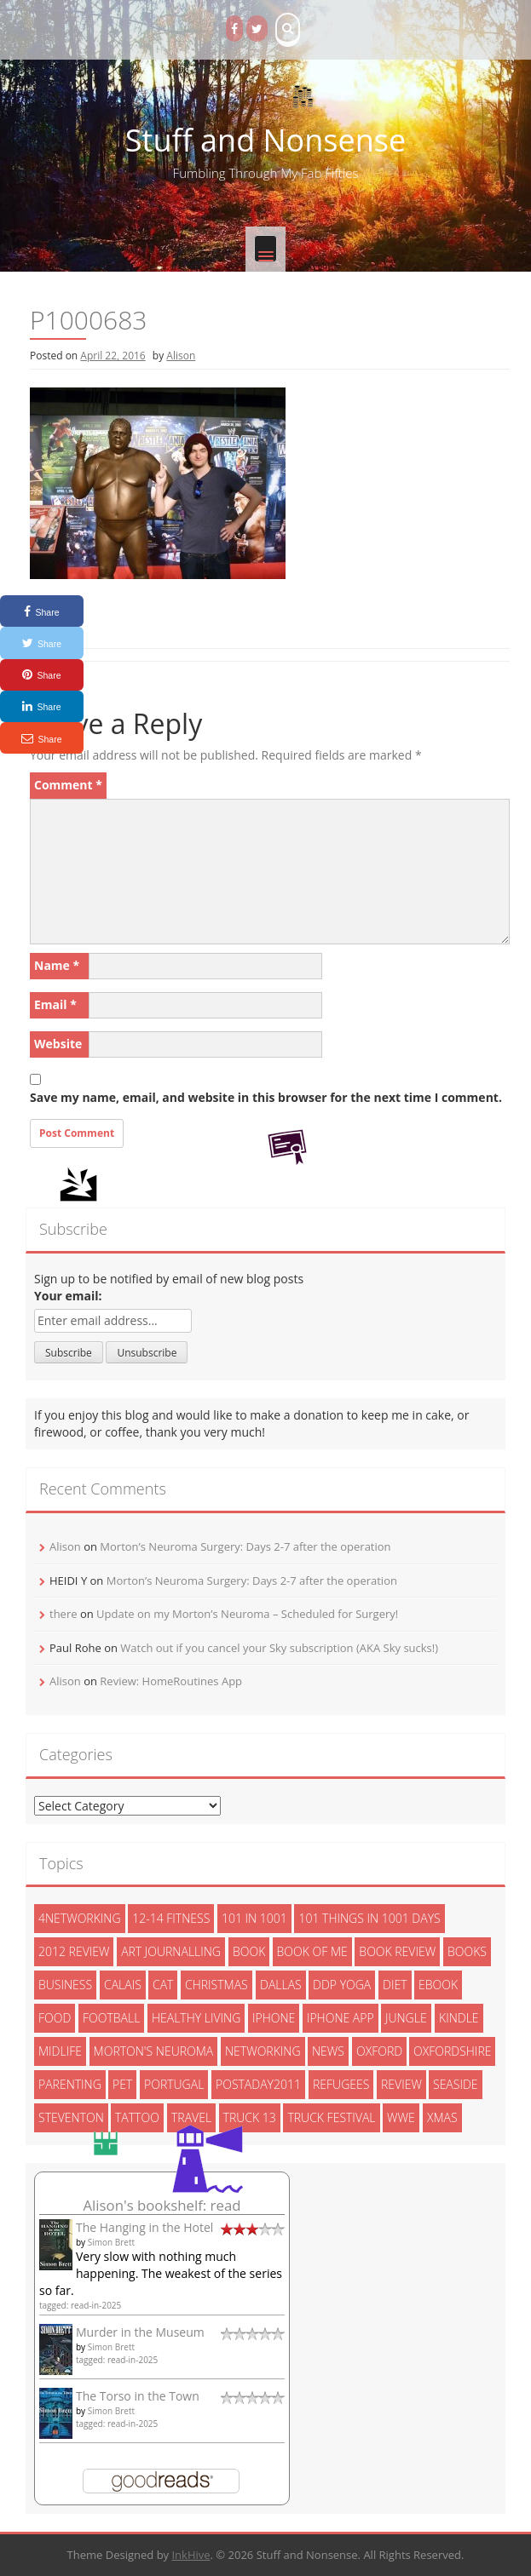 The height and width of the screenshot is (2576, 531). Describe the element at coordinates (78, 1183) in the screenshot. I see `indicates structural damage or crack detected` at that location.